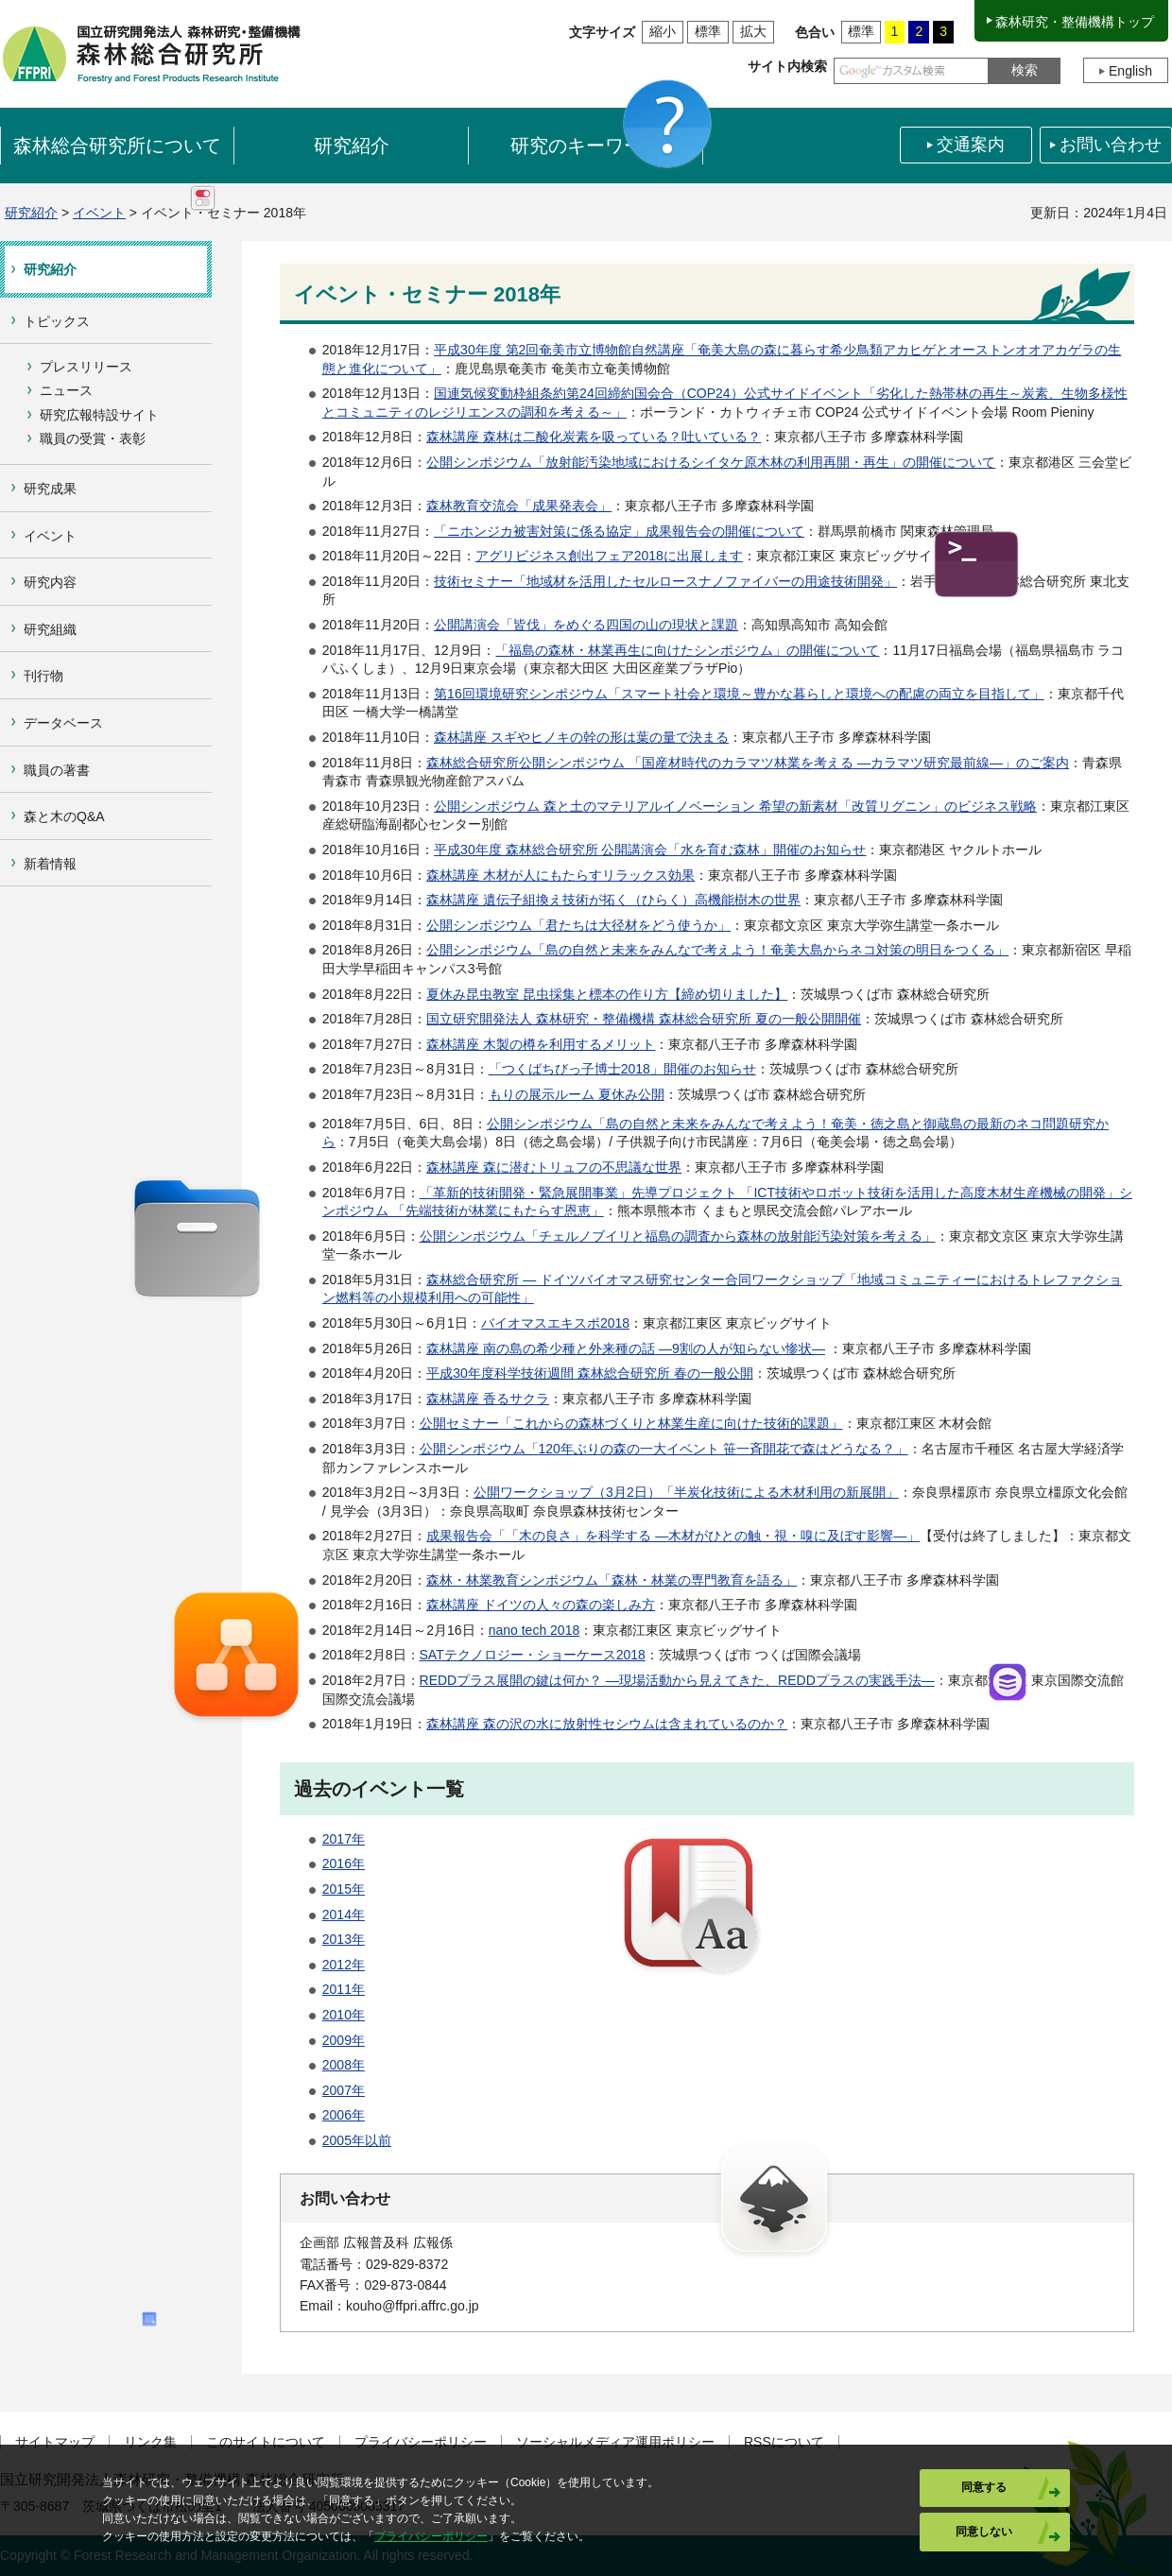 Image resolution: width=1172 pixels, height=2576 pixels. What do you see at coordinates (202, 197) in the screenshot?
I see `open unity tweak tool settings` at bounding box center [202, 197].